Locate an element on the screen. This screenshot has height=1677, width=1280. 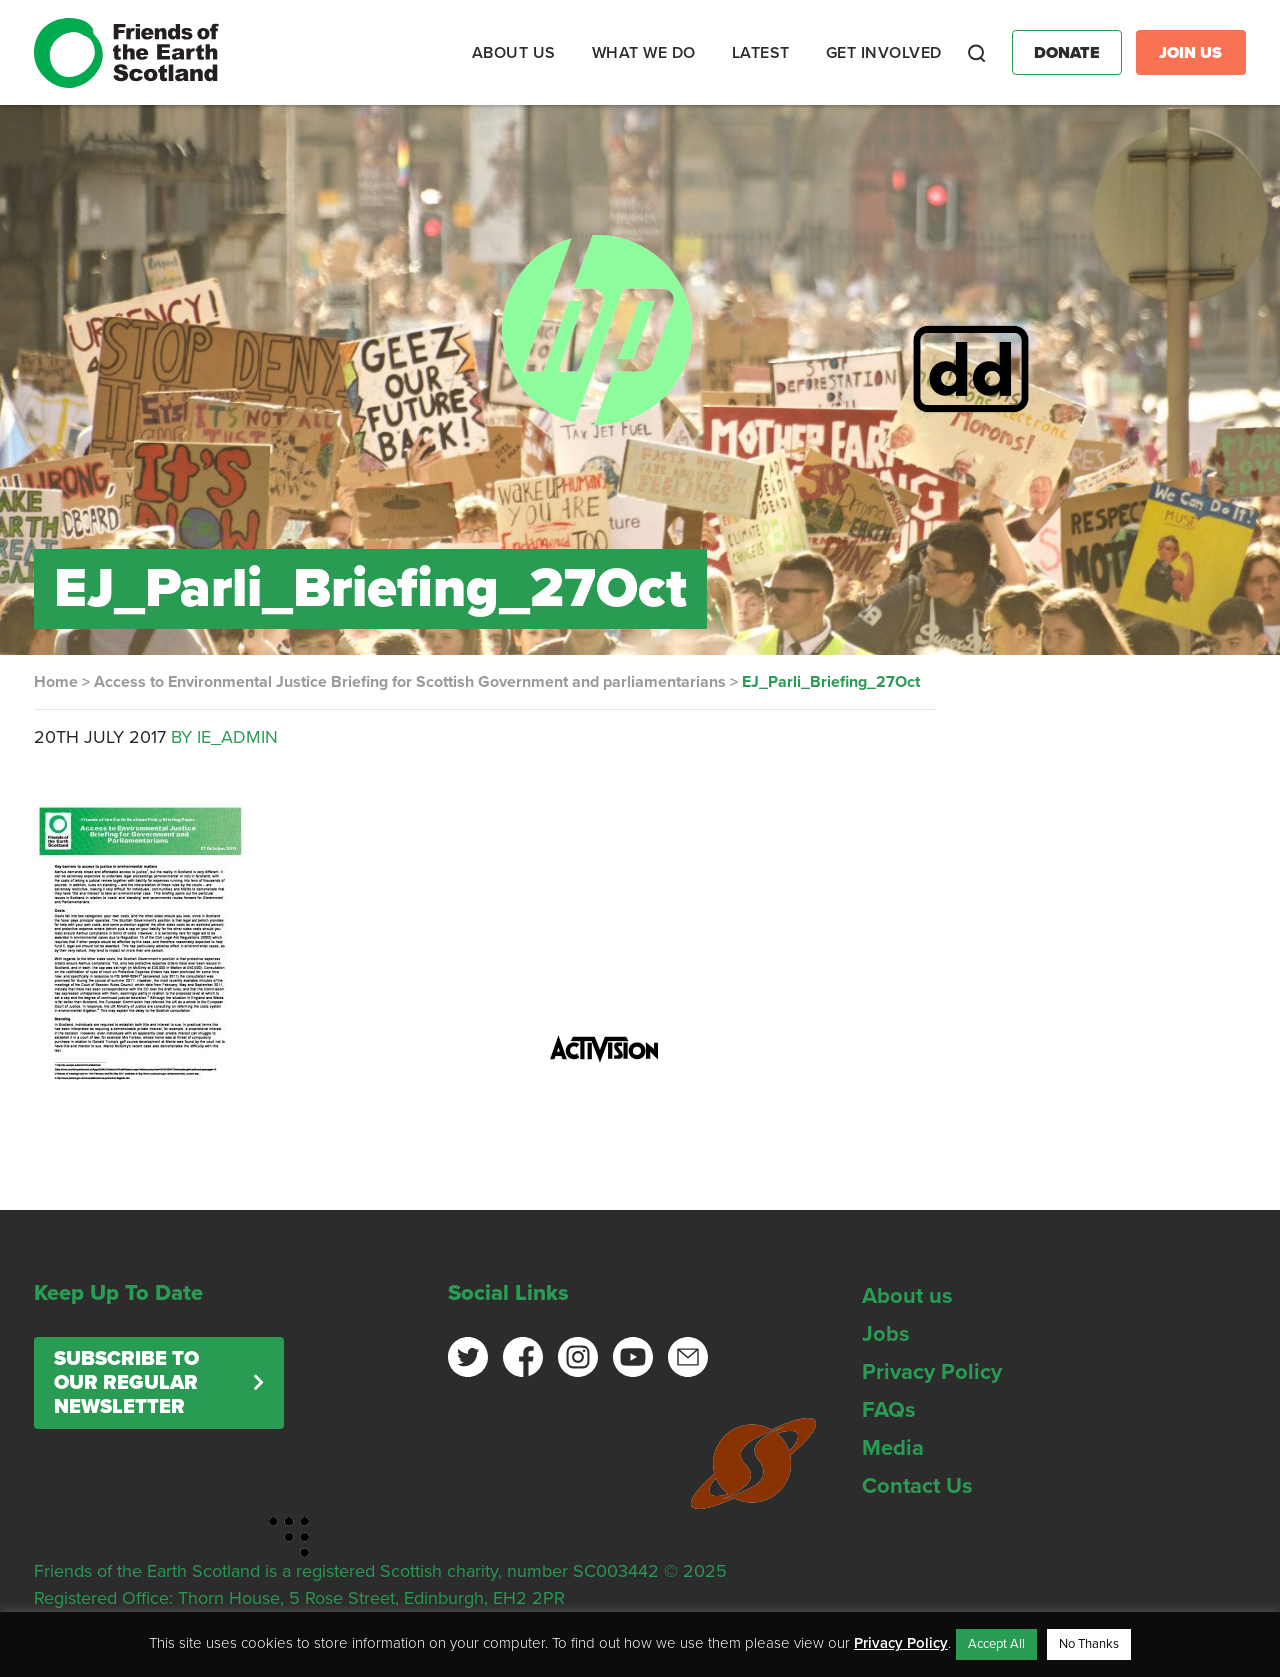
HP brand logo is located at coordinates (597, 330).